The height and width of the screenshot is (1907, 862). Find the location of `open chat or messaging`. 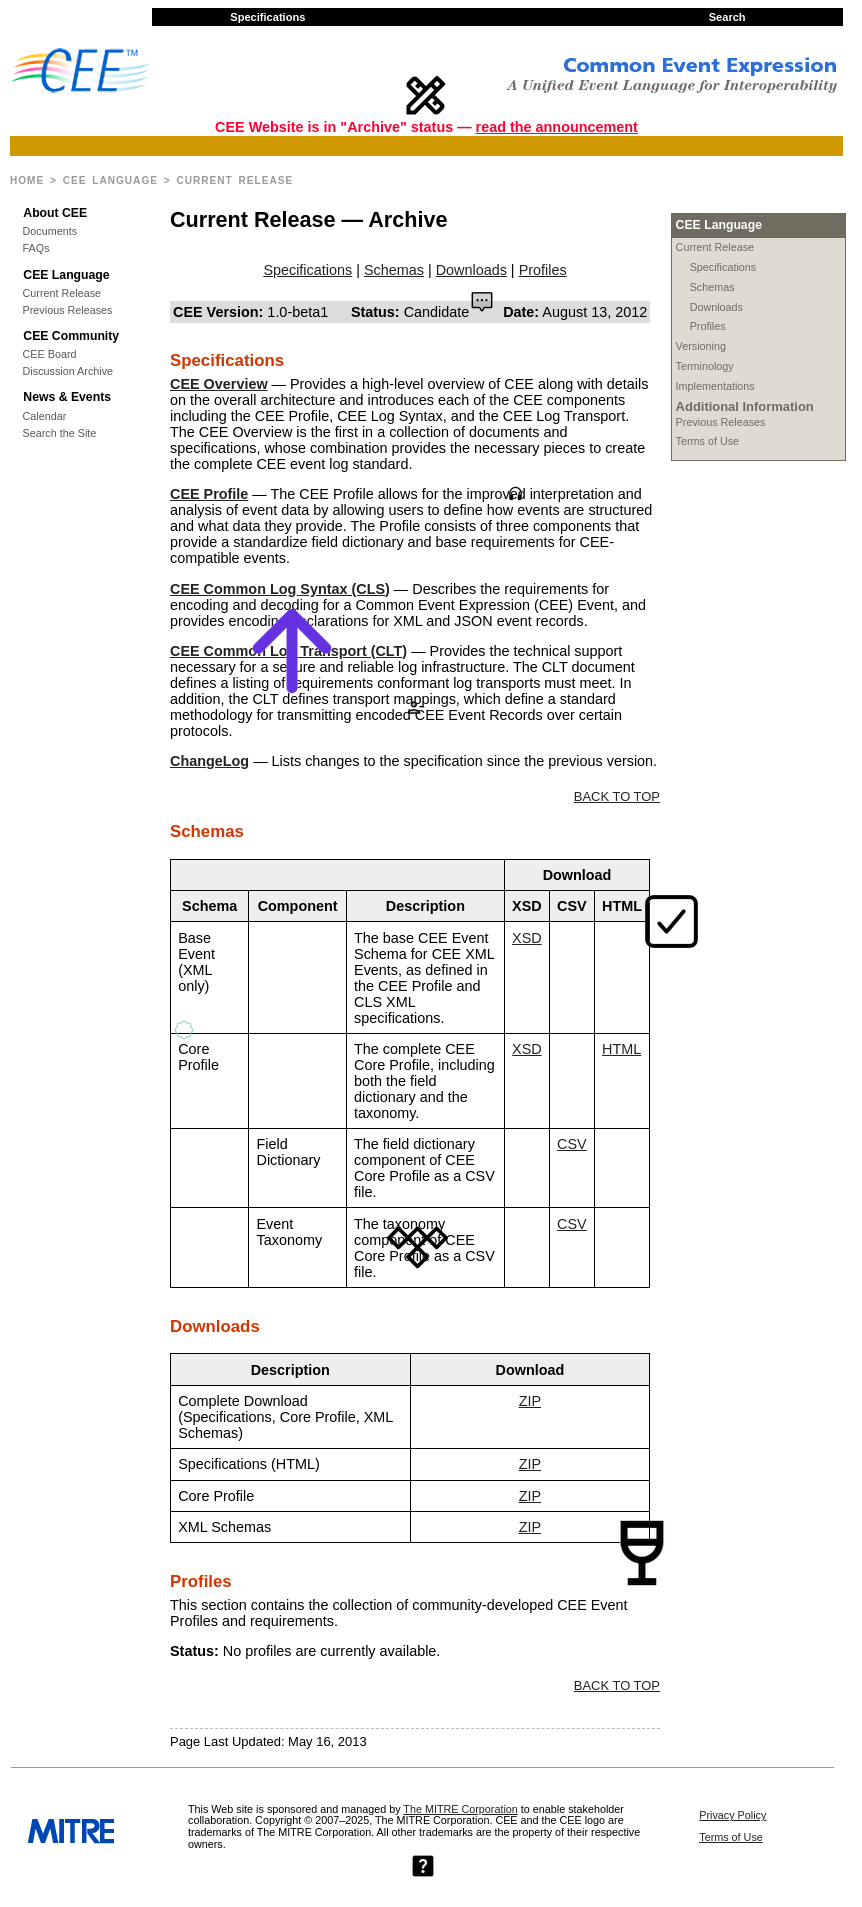

open chat or messaging is located at coordinates (482, 301).